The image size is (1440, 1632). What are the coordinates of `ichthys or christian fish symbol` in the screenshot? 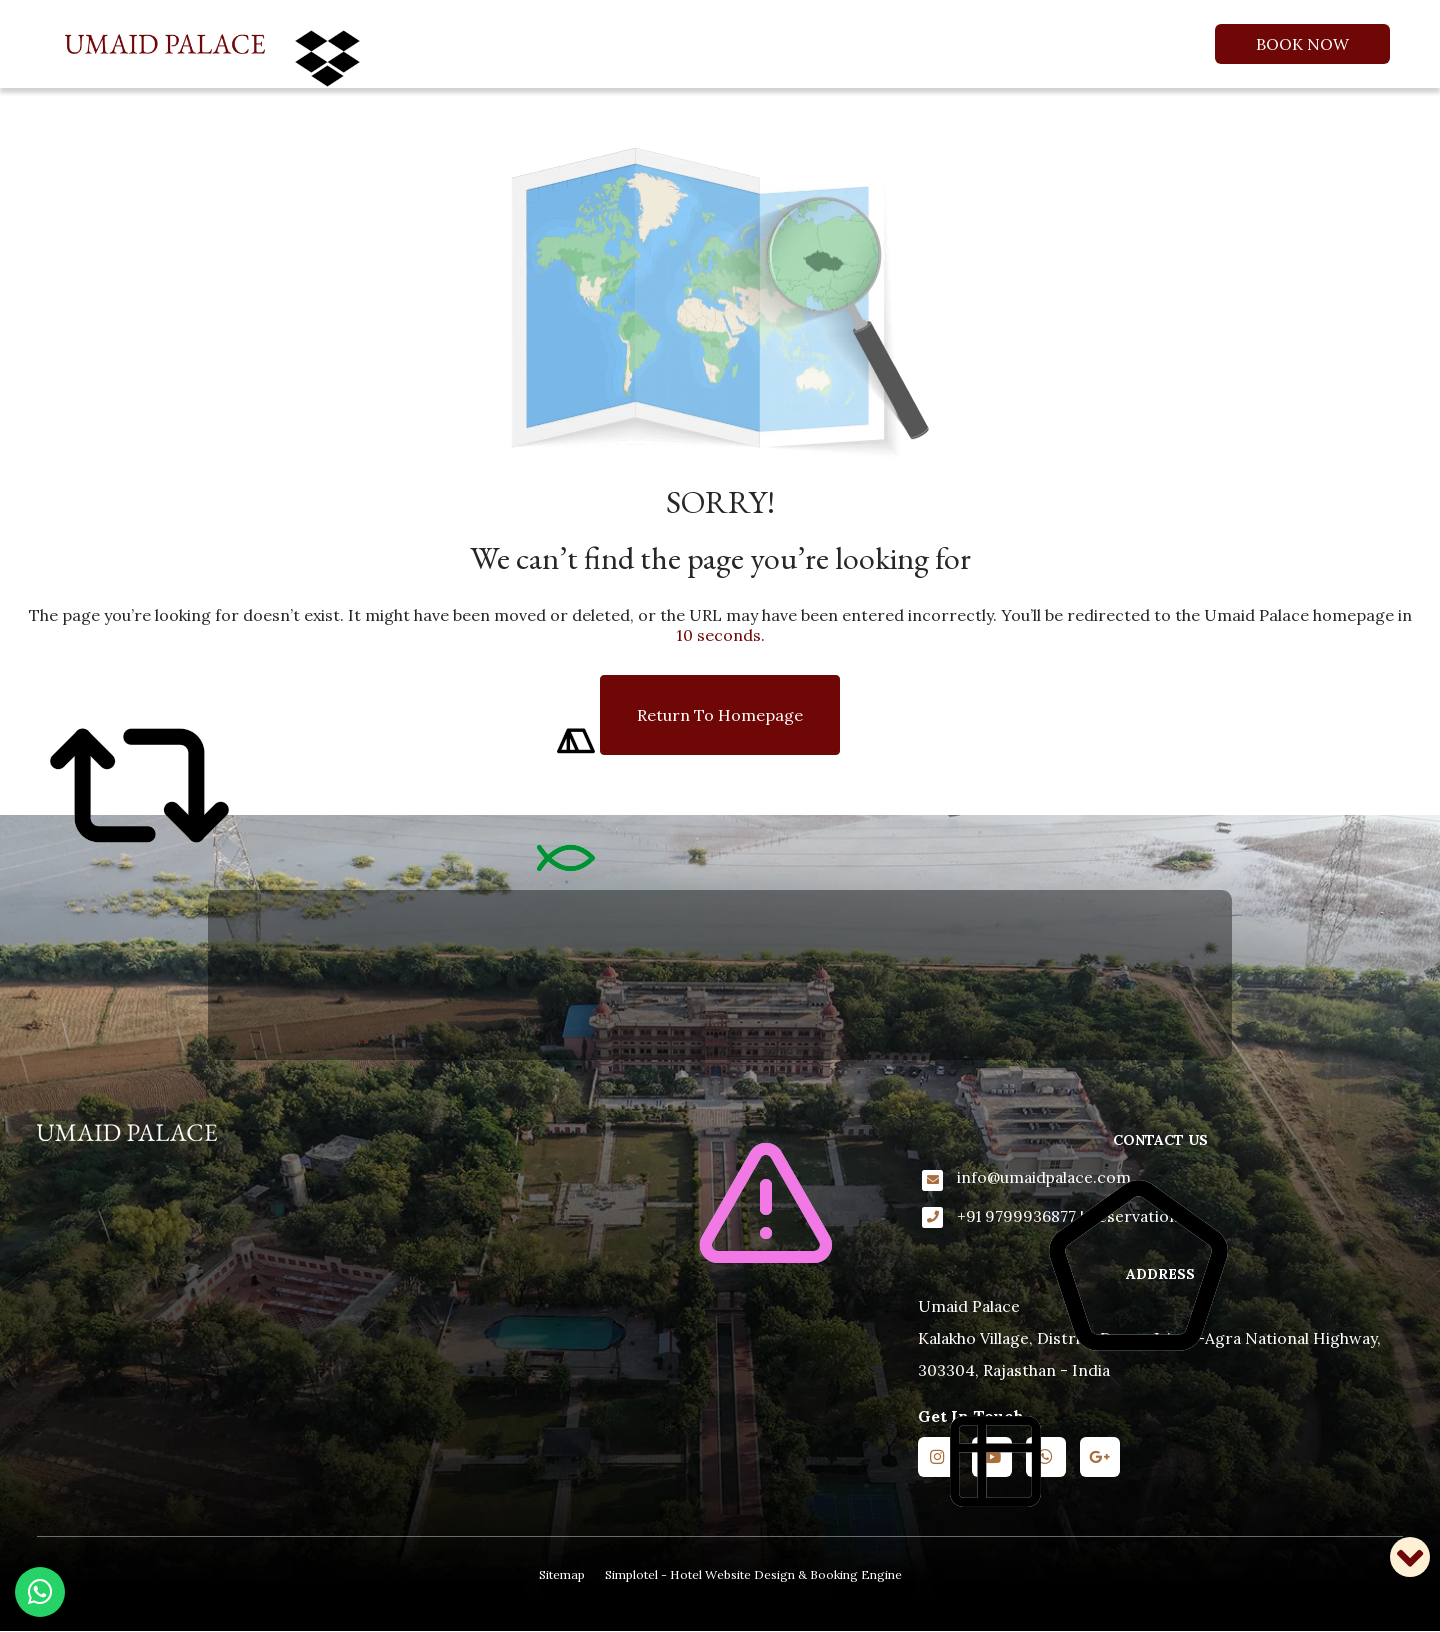 It's located at (566, 858).